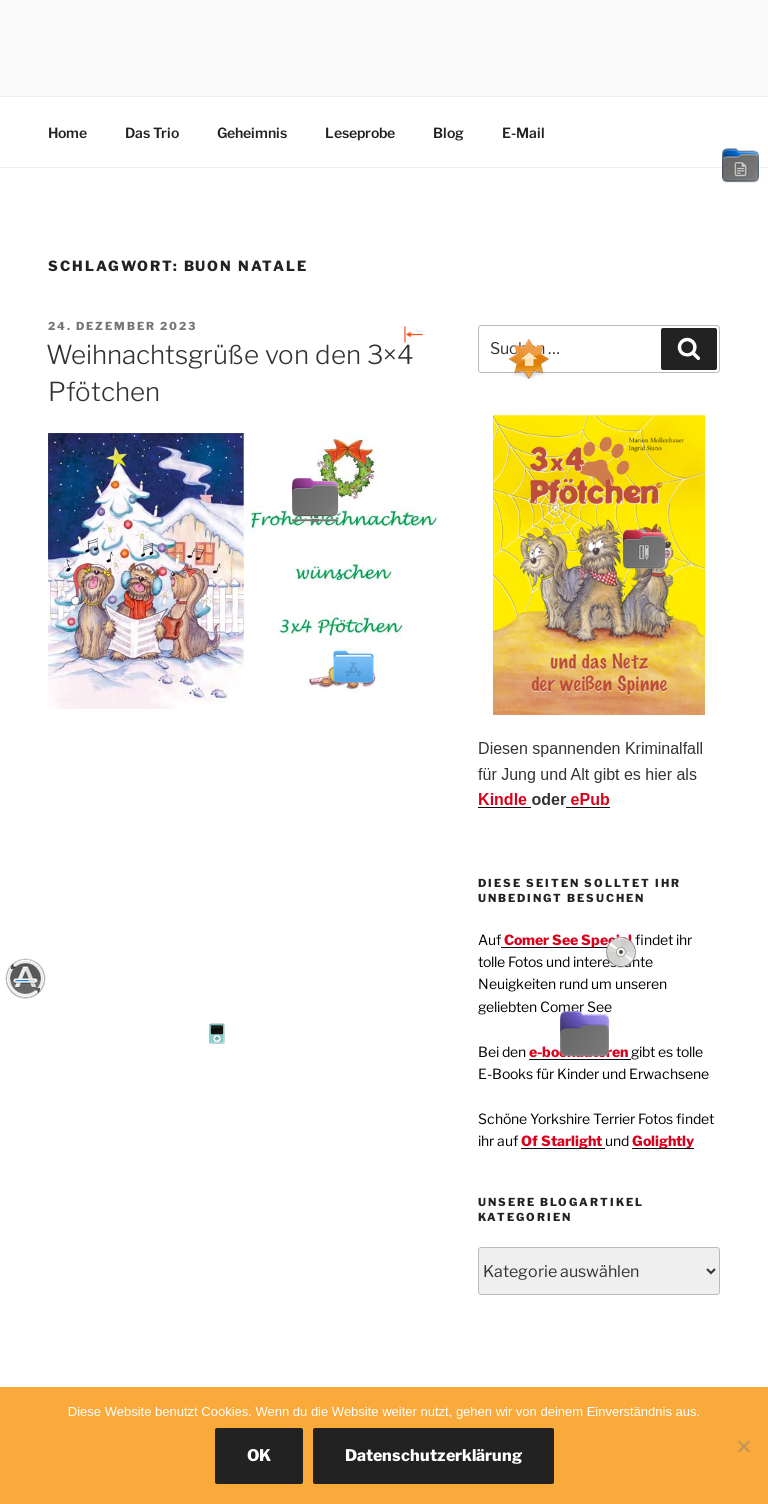 The width and height of the screenshot is (768, 1504). I want to click on open the software update application, so click(25, 978).